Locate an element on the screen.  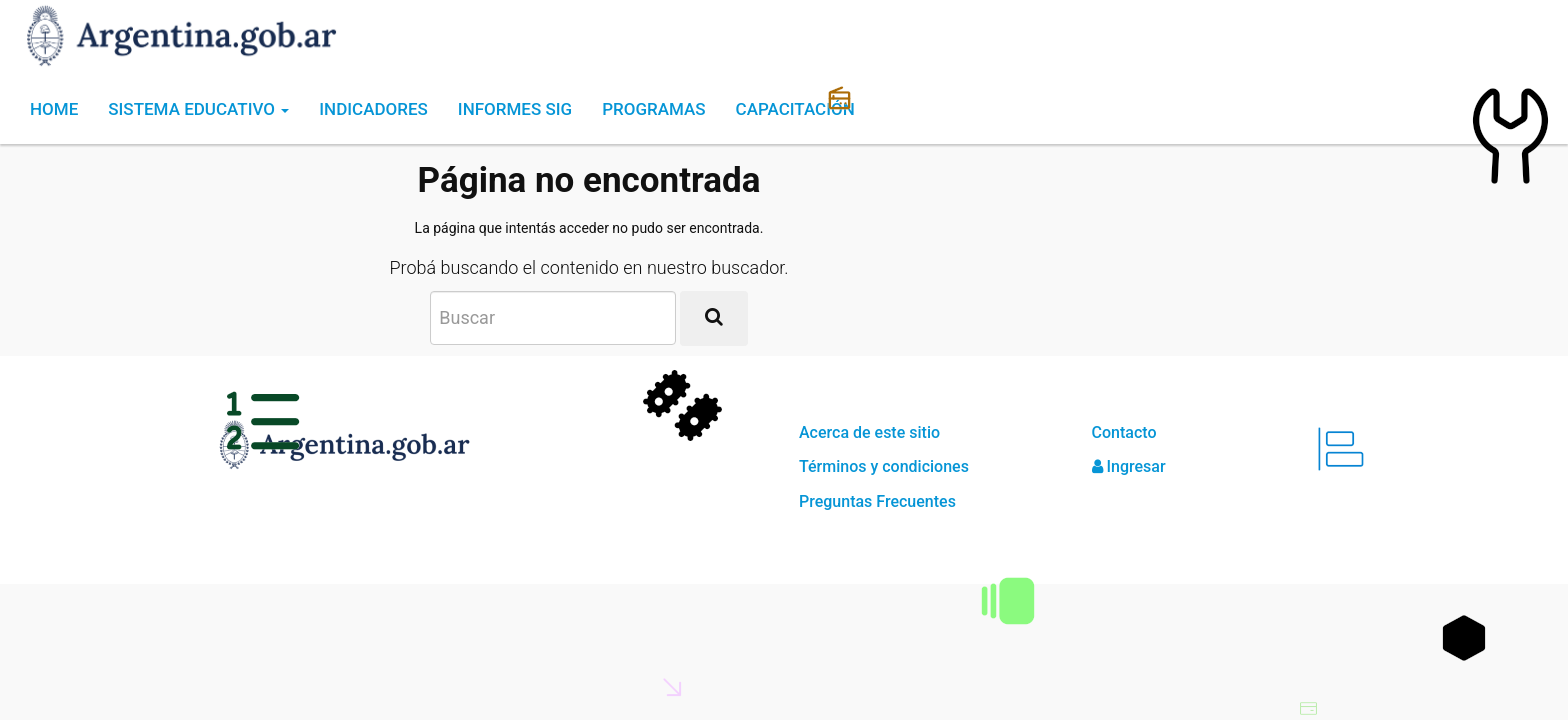
navigate to the next item diagonally is located at coordinates (671, 686).